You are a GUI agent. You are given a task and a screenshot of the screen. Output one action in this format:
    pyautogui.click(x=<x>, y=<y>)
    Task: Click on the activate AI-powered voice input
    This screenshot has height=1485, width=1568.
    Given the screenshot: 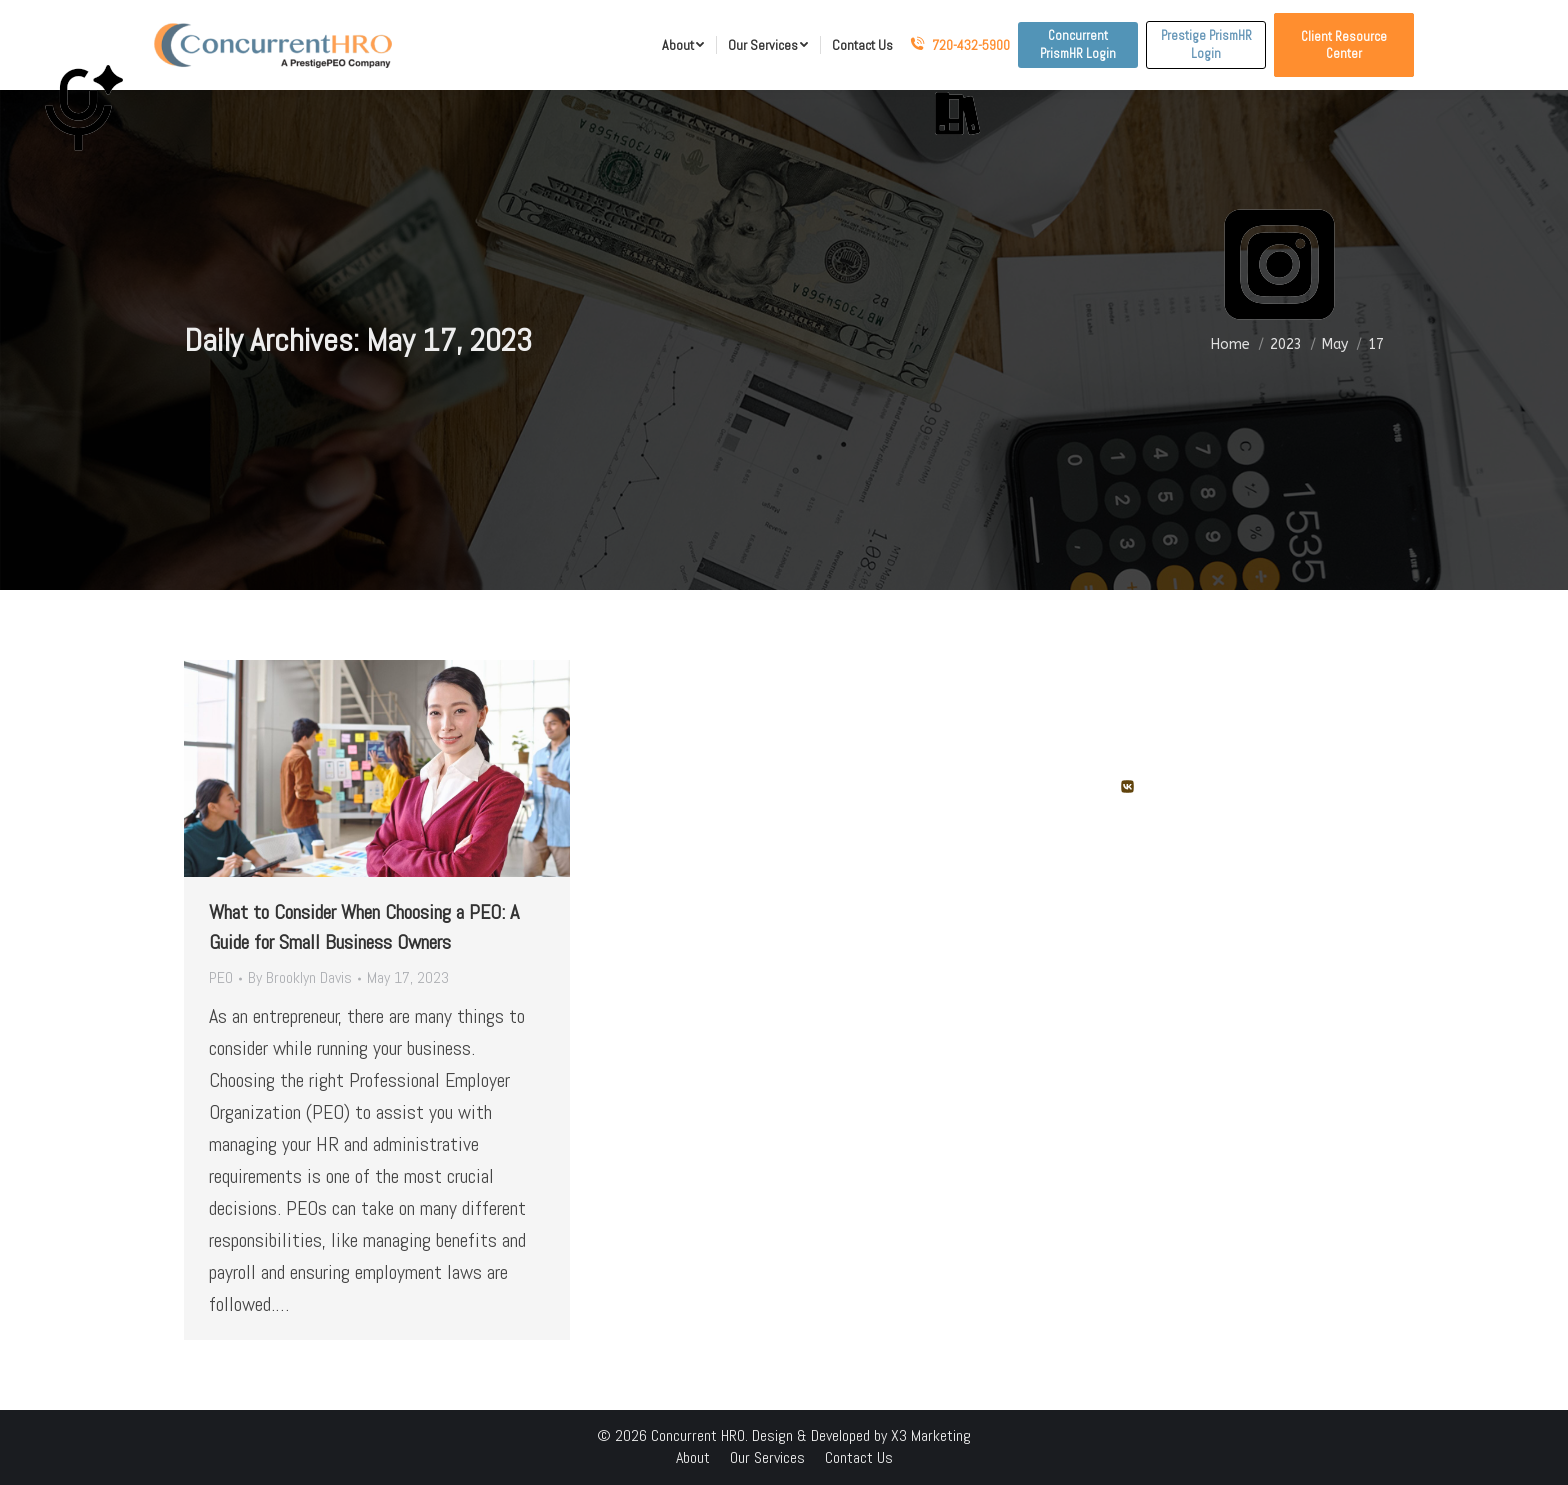 What is the action you would take?
    pyautogui.click(x=78, y=109)
    